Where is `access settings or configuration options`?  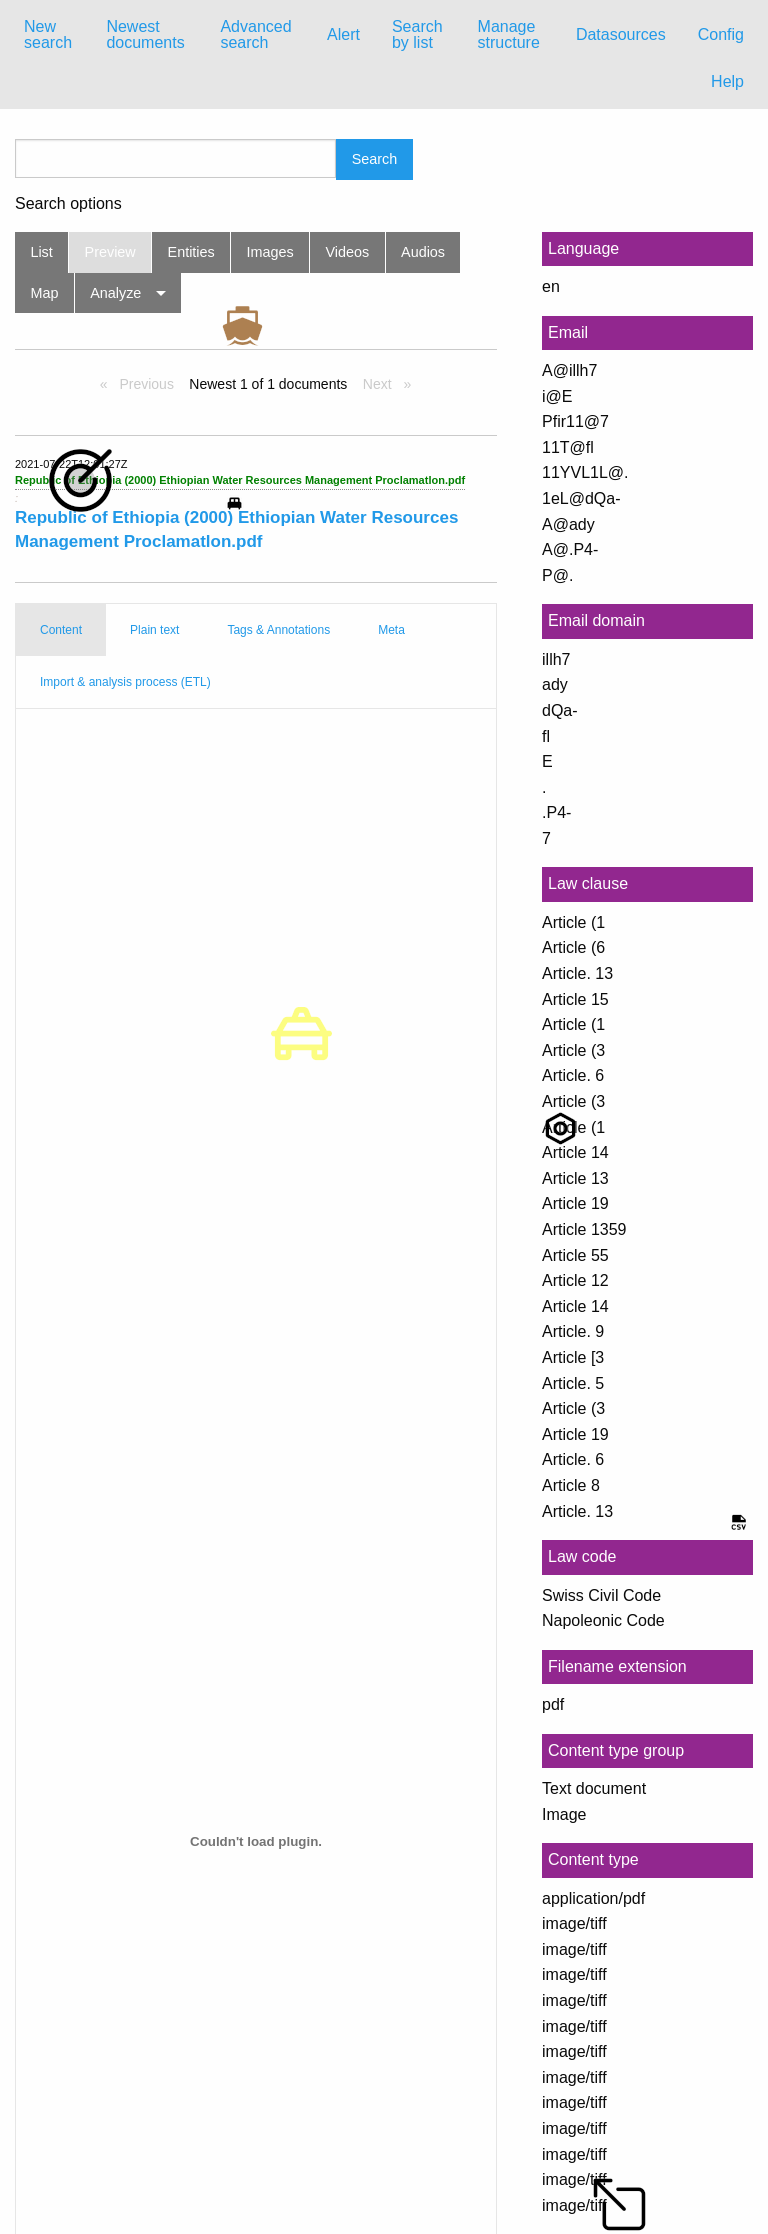 access settings or configuration options is located at coordinates (560, 1128).